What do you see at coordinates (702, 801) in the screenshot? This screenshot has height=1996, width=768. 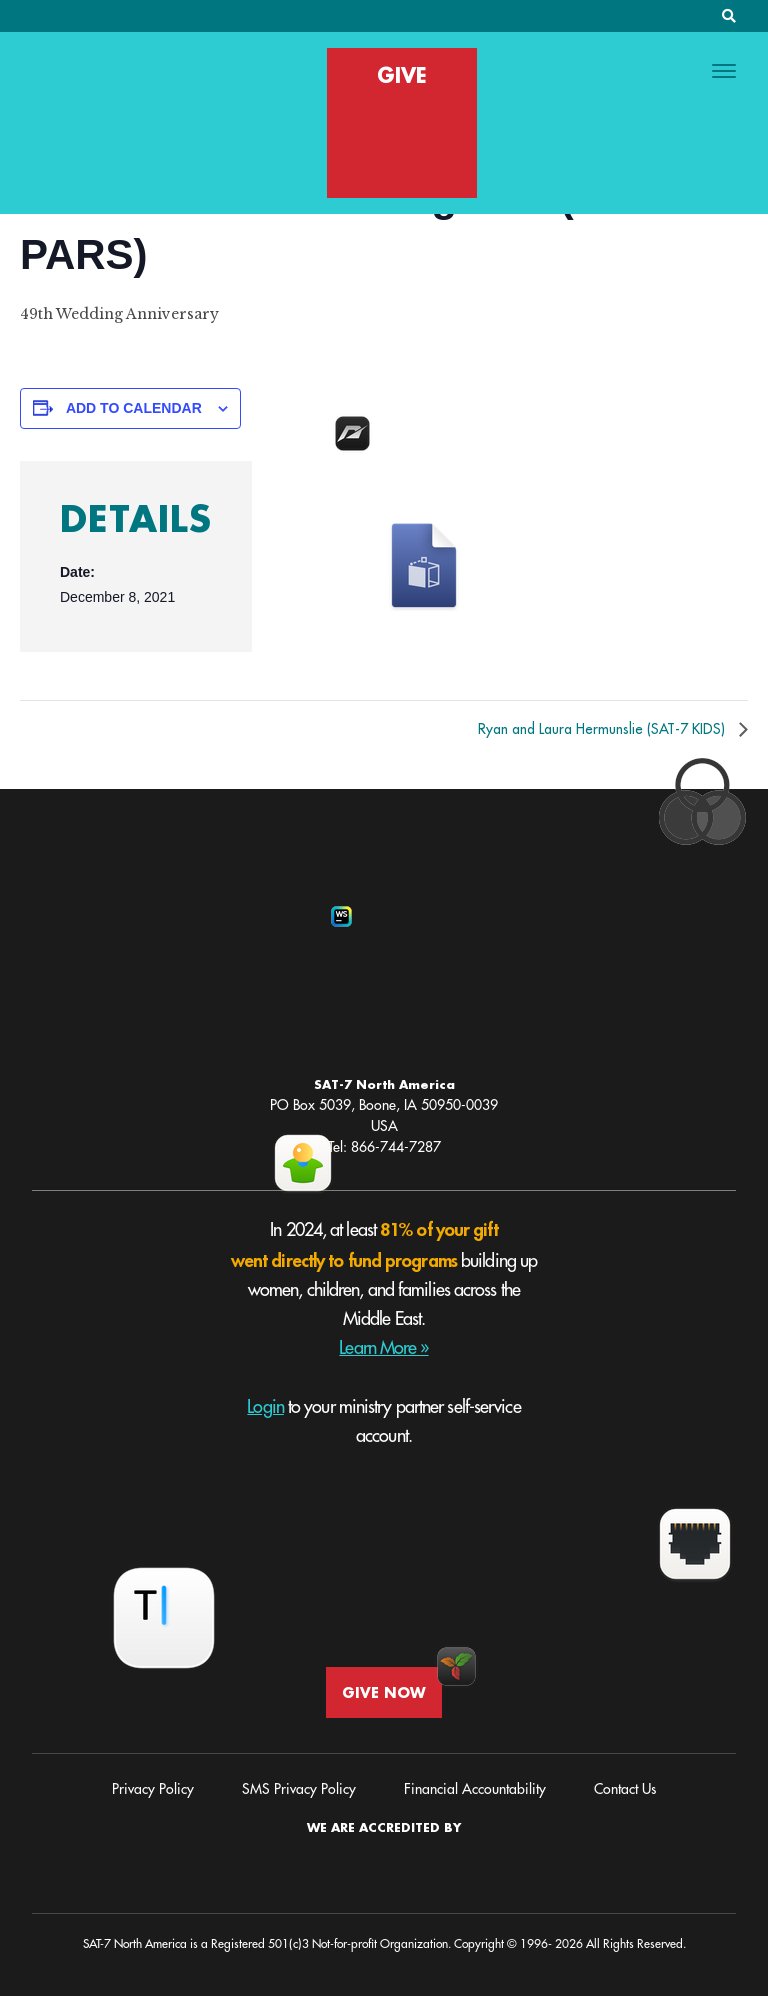 I see `access color and display preferences` at bounding box center [702, 801].